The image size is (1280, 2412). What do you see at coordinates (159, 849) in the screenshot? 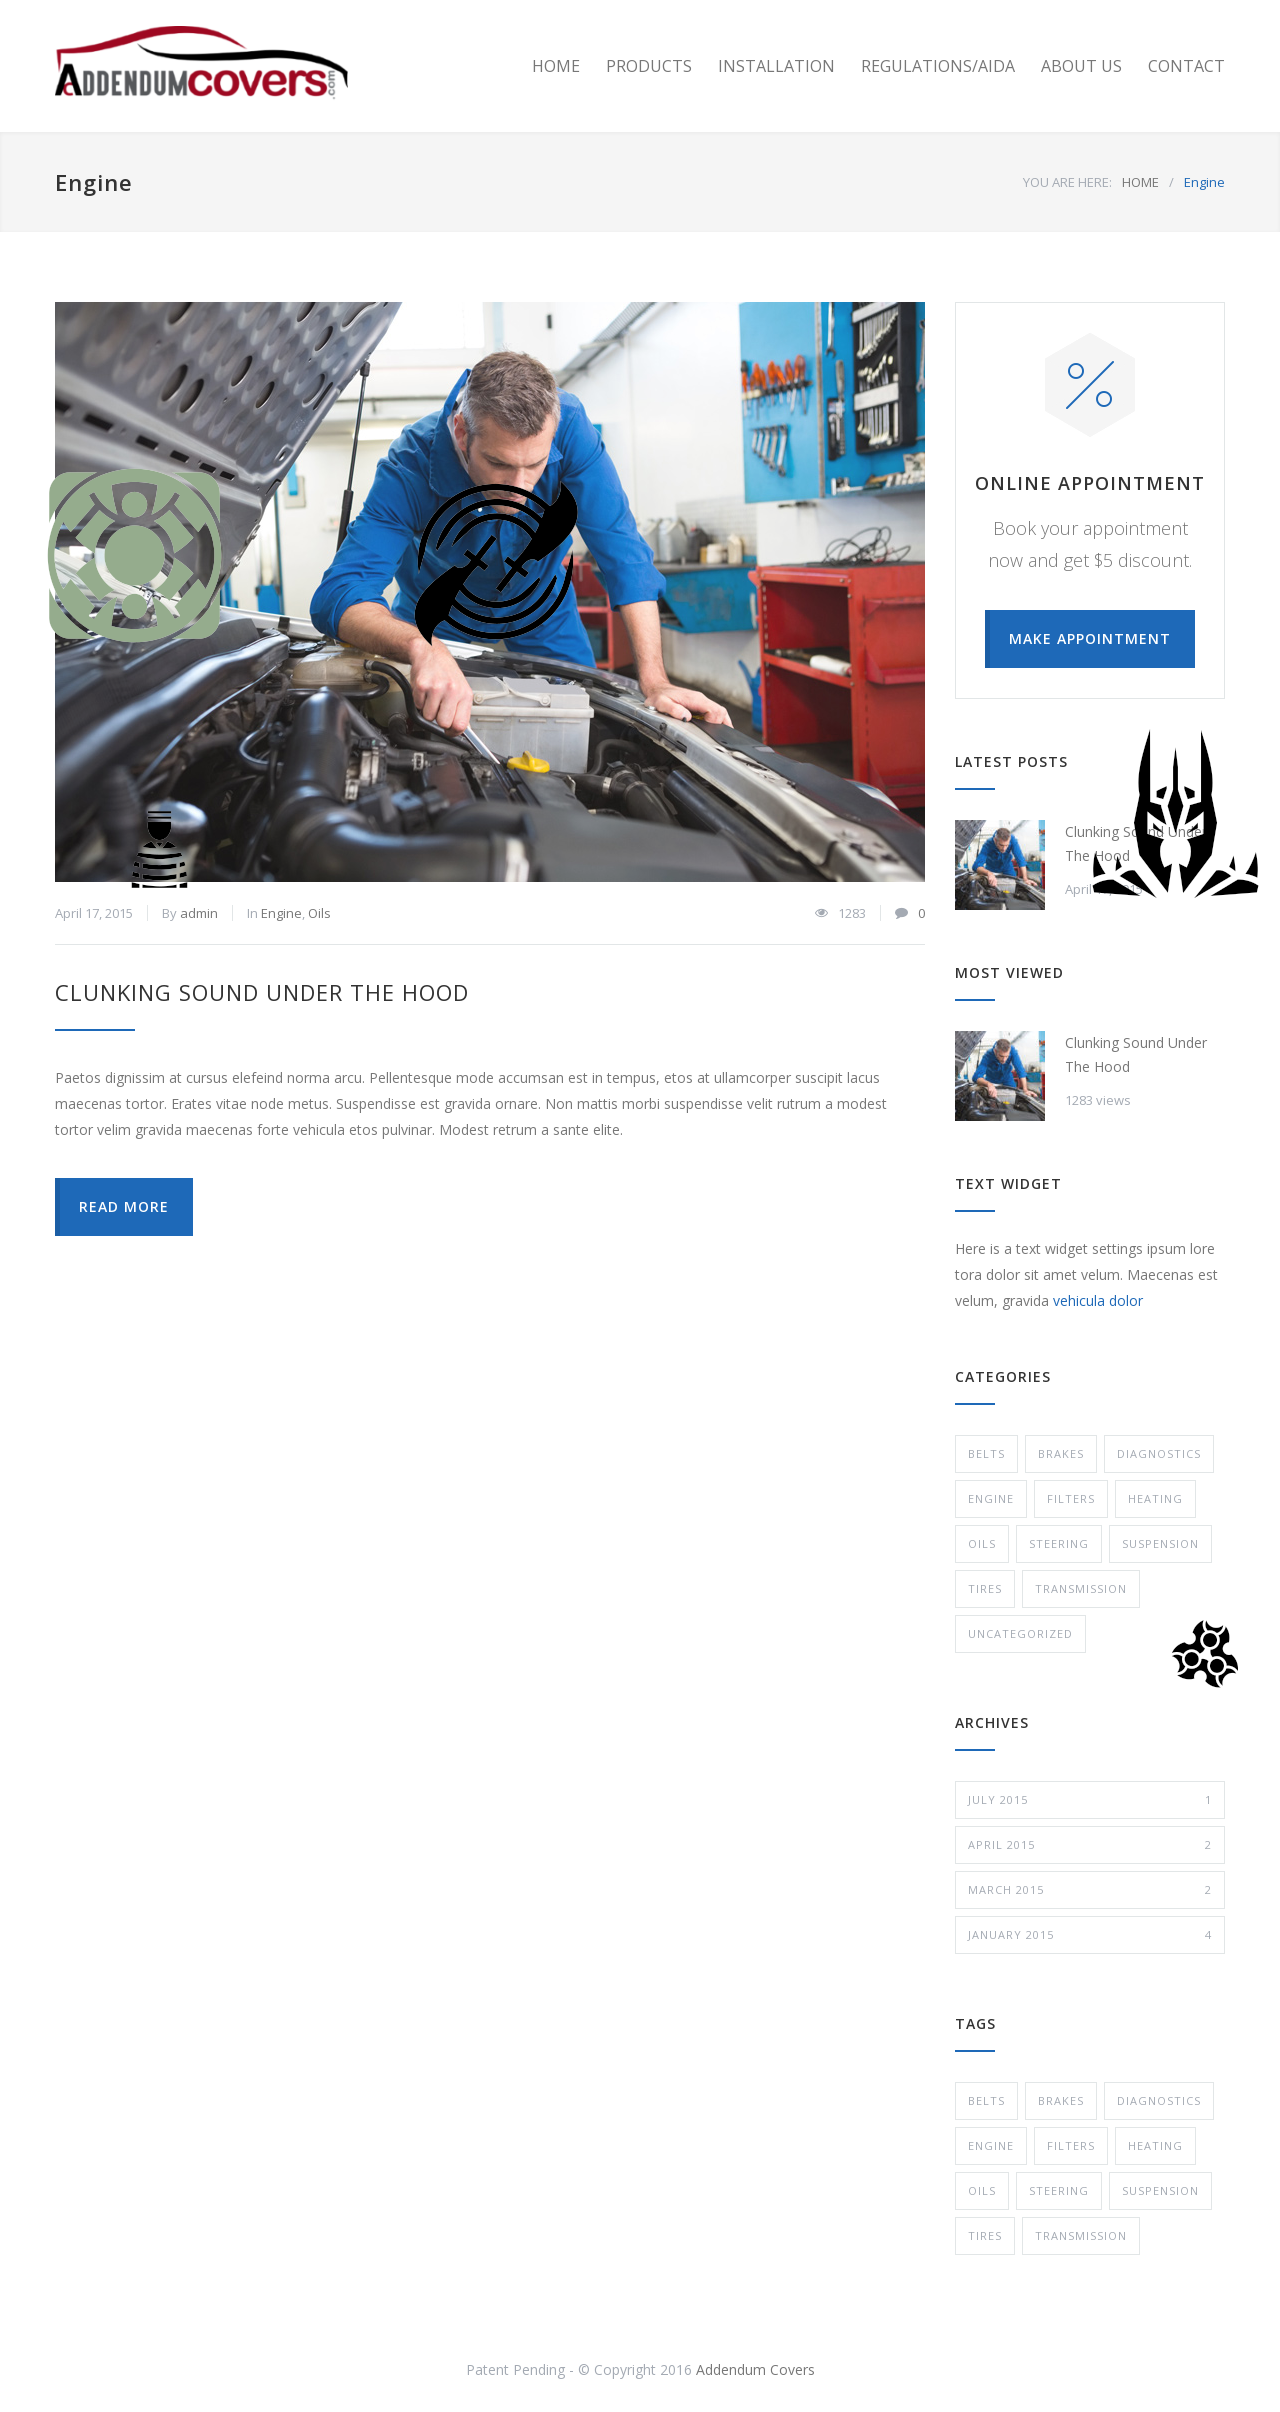
I see `indicates a prisoner or convict character in a game` at bounding box center [159, 849].